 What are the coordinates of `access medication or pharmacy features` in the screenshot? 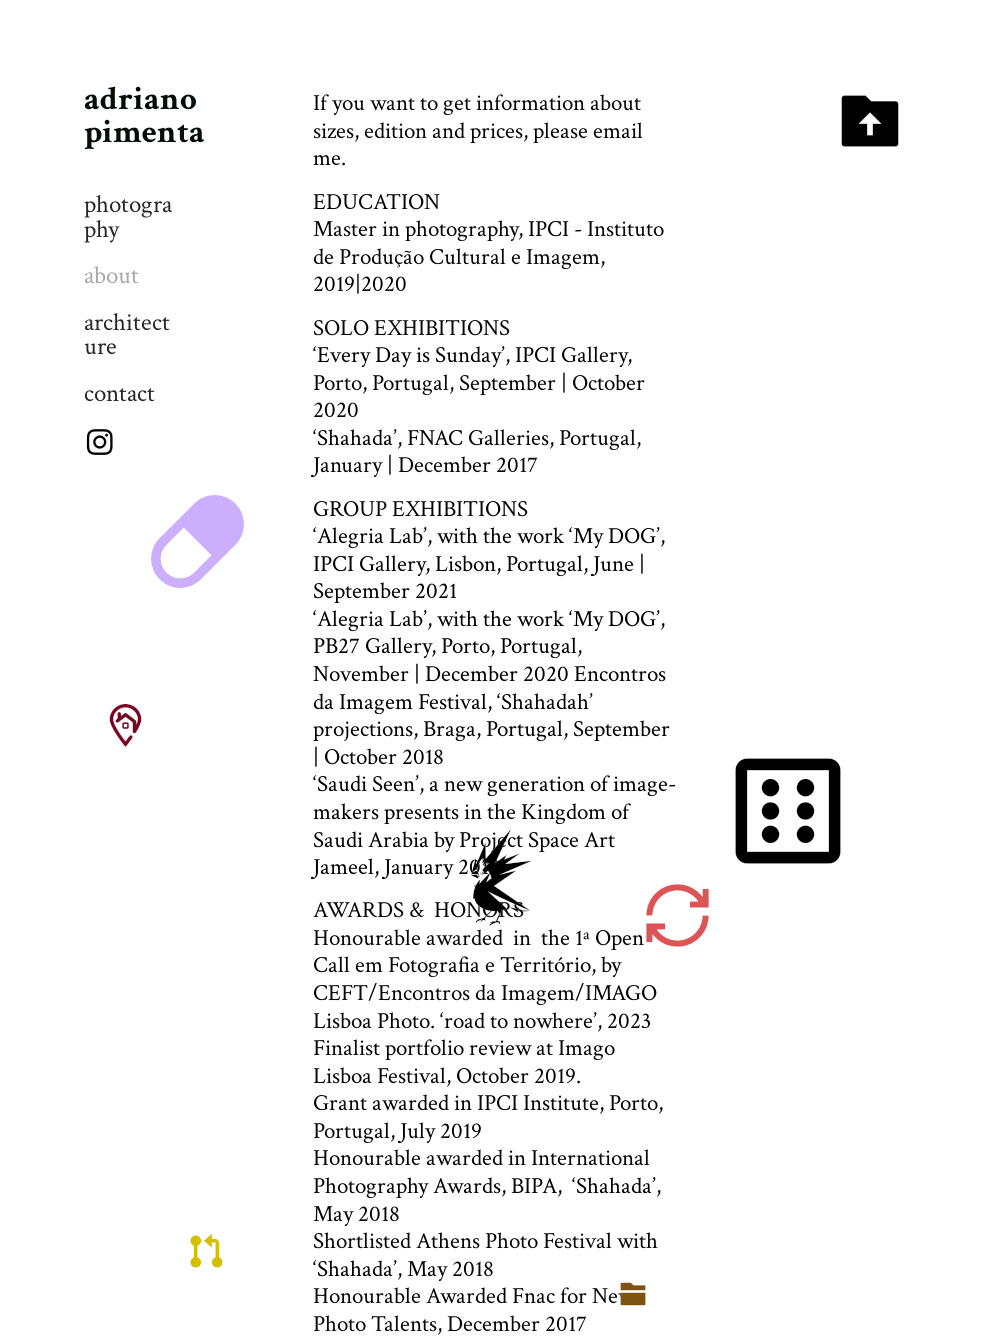 It's located at (197, 541).